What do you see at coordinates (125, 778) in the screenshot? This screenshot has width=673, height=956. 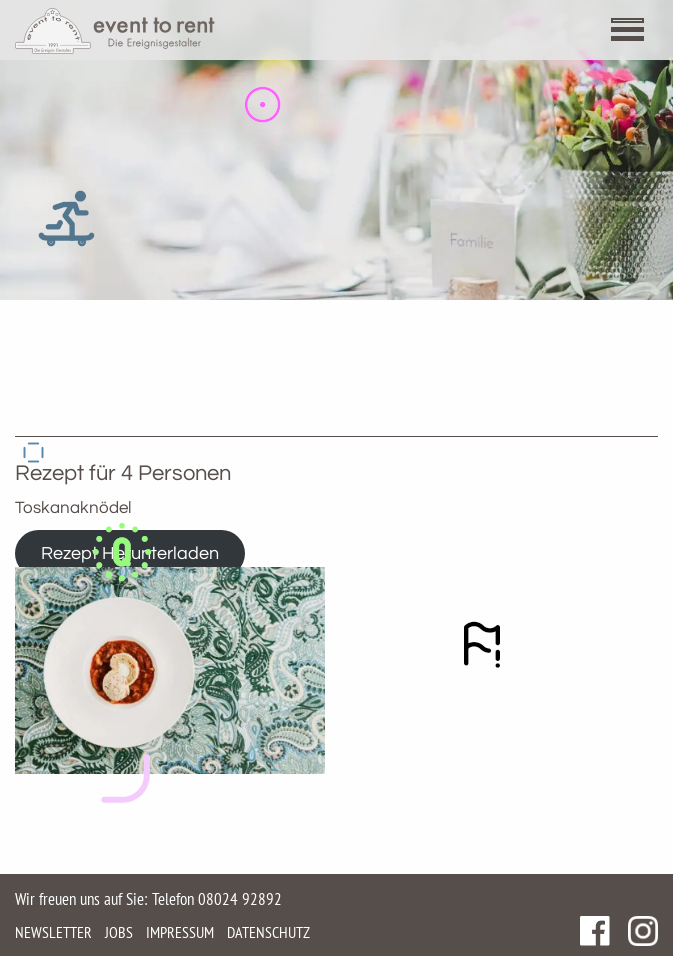 I see `adjust bottom-right corner radius` at bounding box center [125, 778].